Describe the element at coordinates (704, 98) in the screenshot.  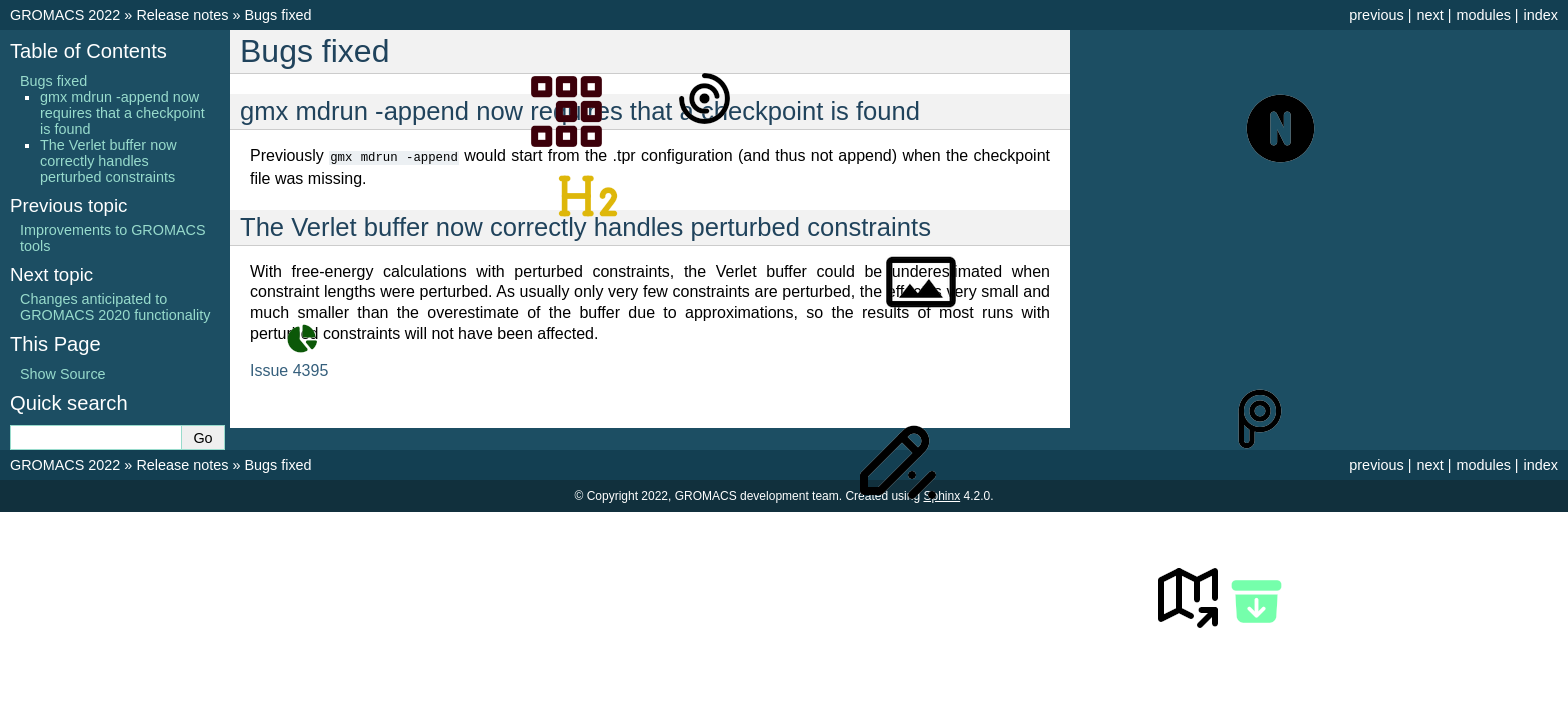
I see `view radial chart or arc graph data` at that location.